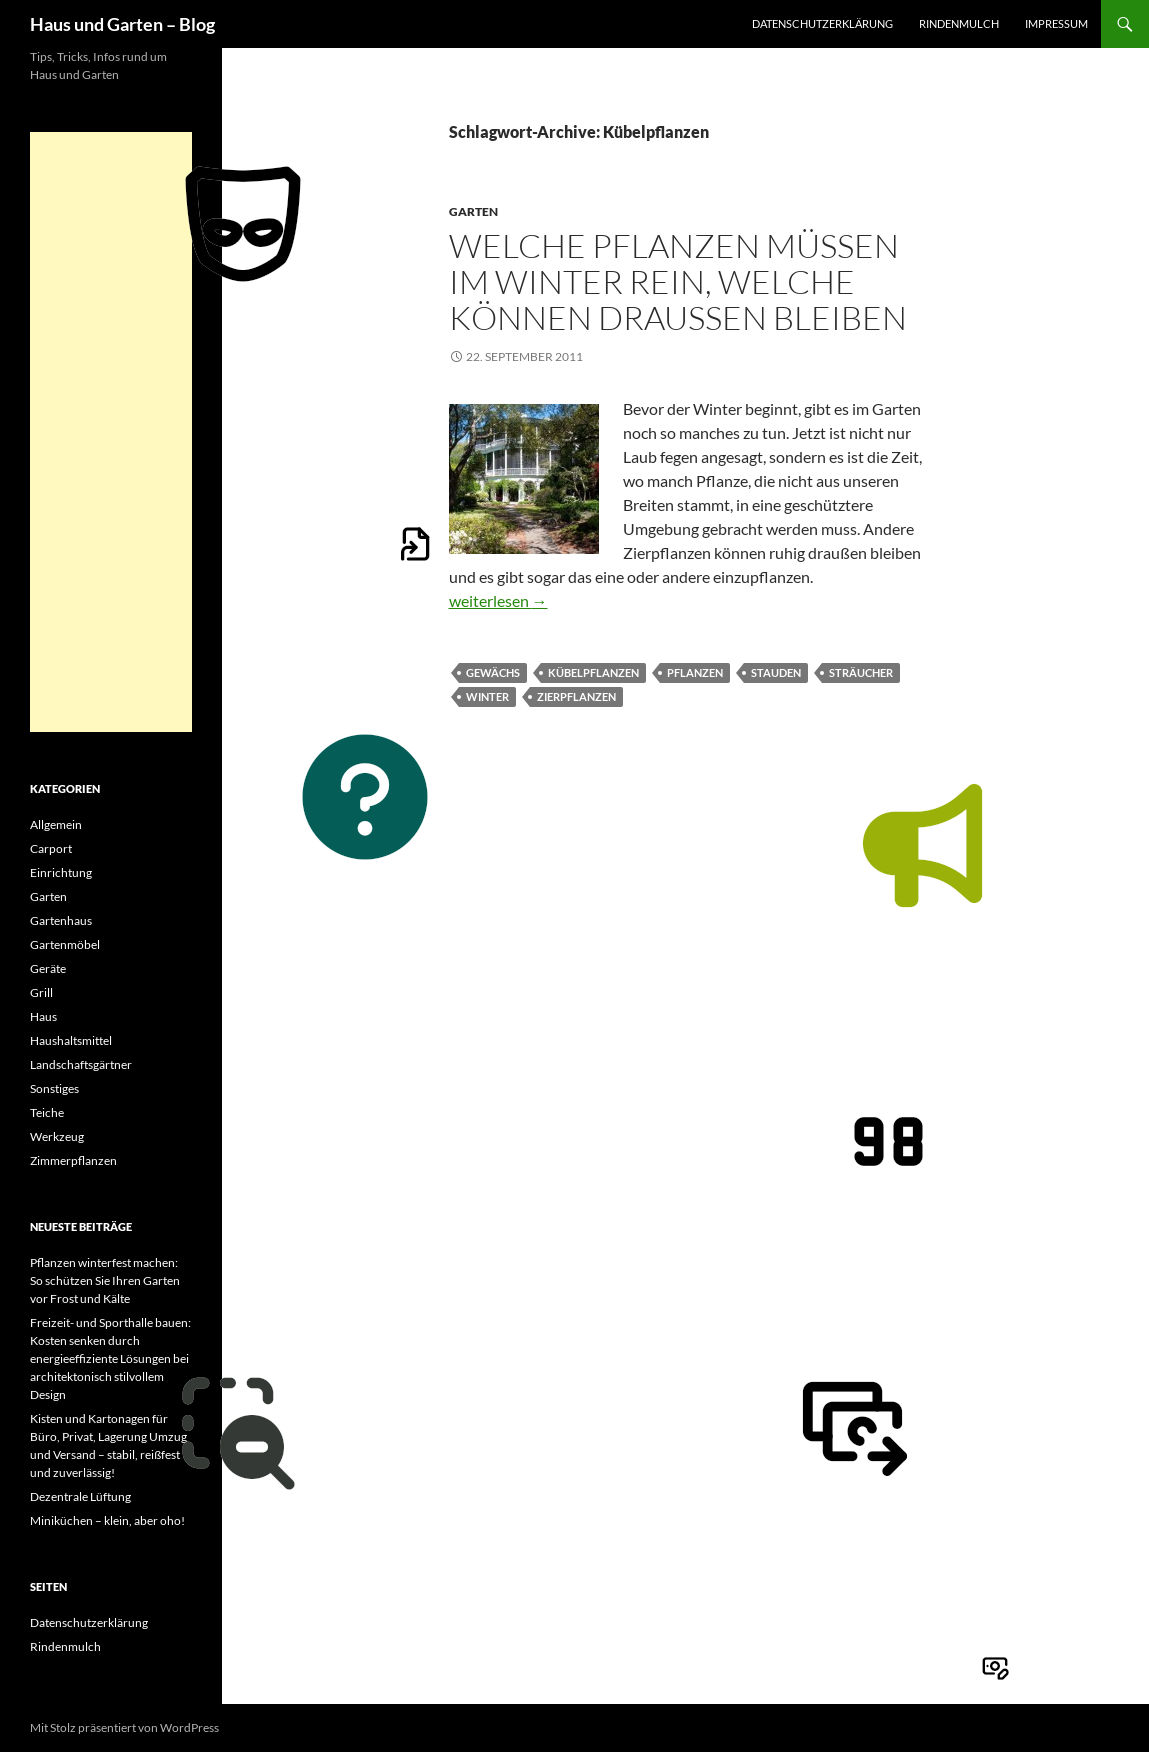  Describe the element at coordinates (995, 1666) in the screenshot. I see `edit payment or transaction details` at that location.